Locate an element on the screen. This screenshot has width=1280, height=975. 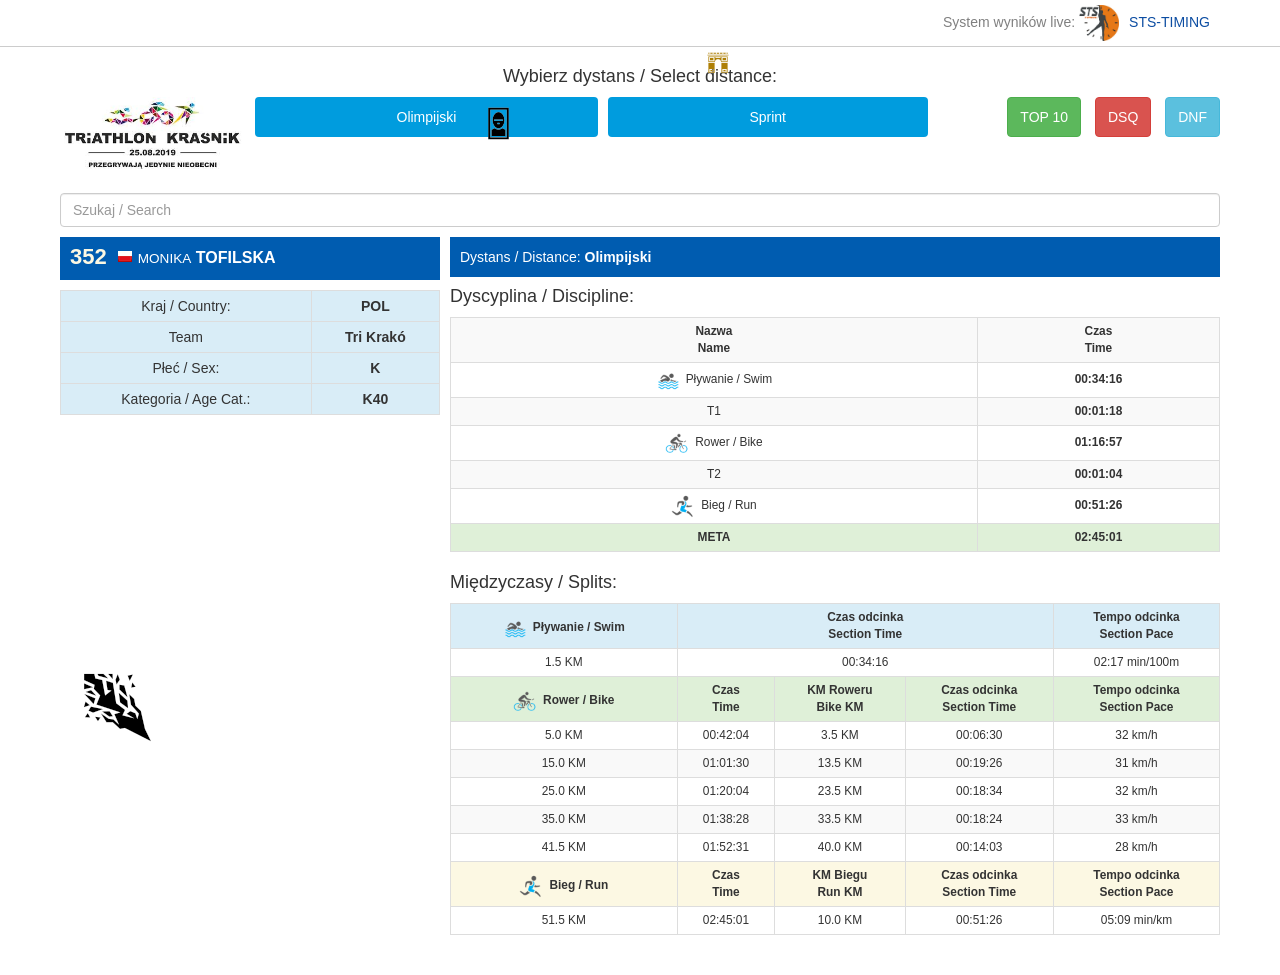
view Paris landmarks or points of interest is located at coordinates (718, 61).